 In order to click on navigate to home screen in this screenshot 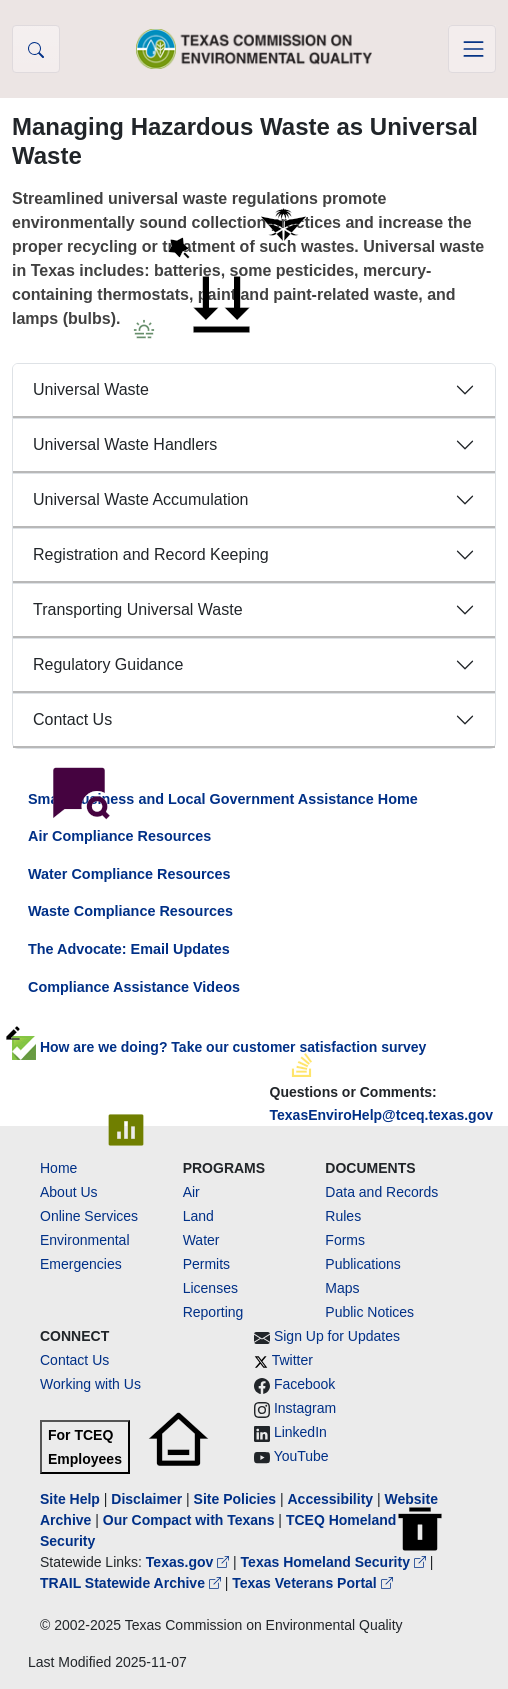, I will do `click(178, 1441)`.